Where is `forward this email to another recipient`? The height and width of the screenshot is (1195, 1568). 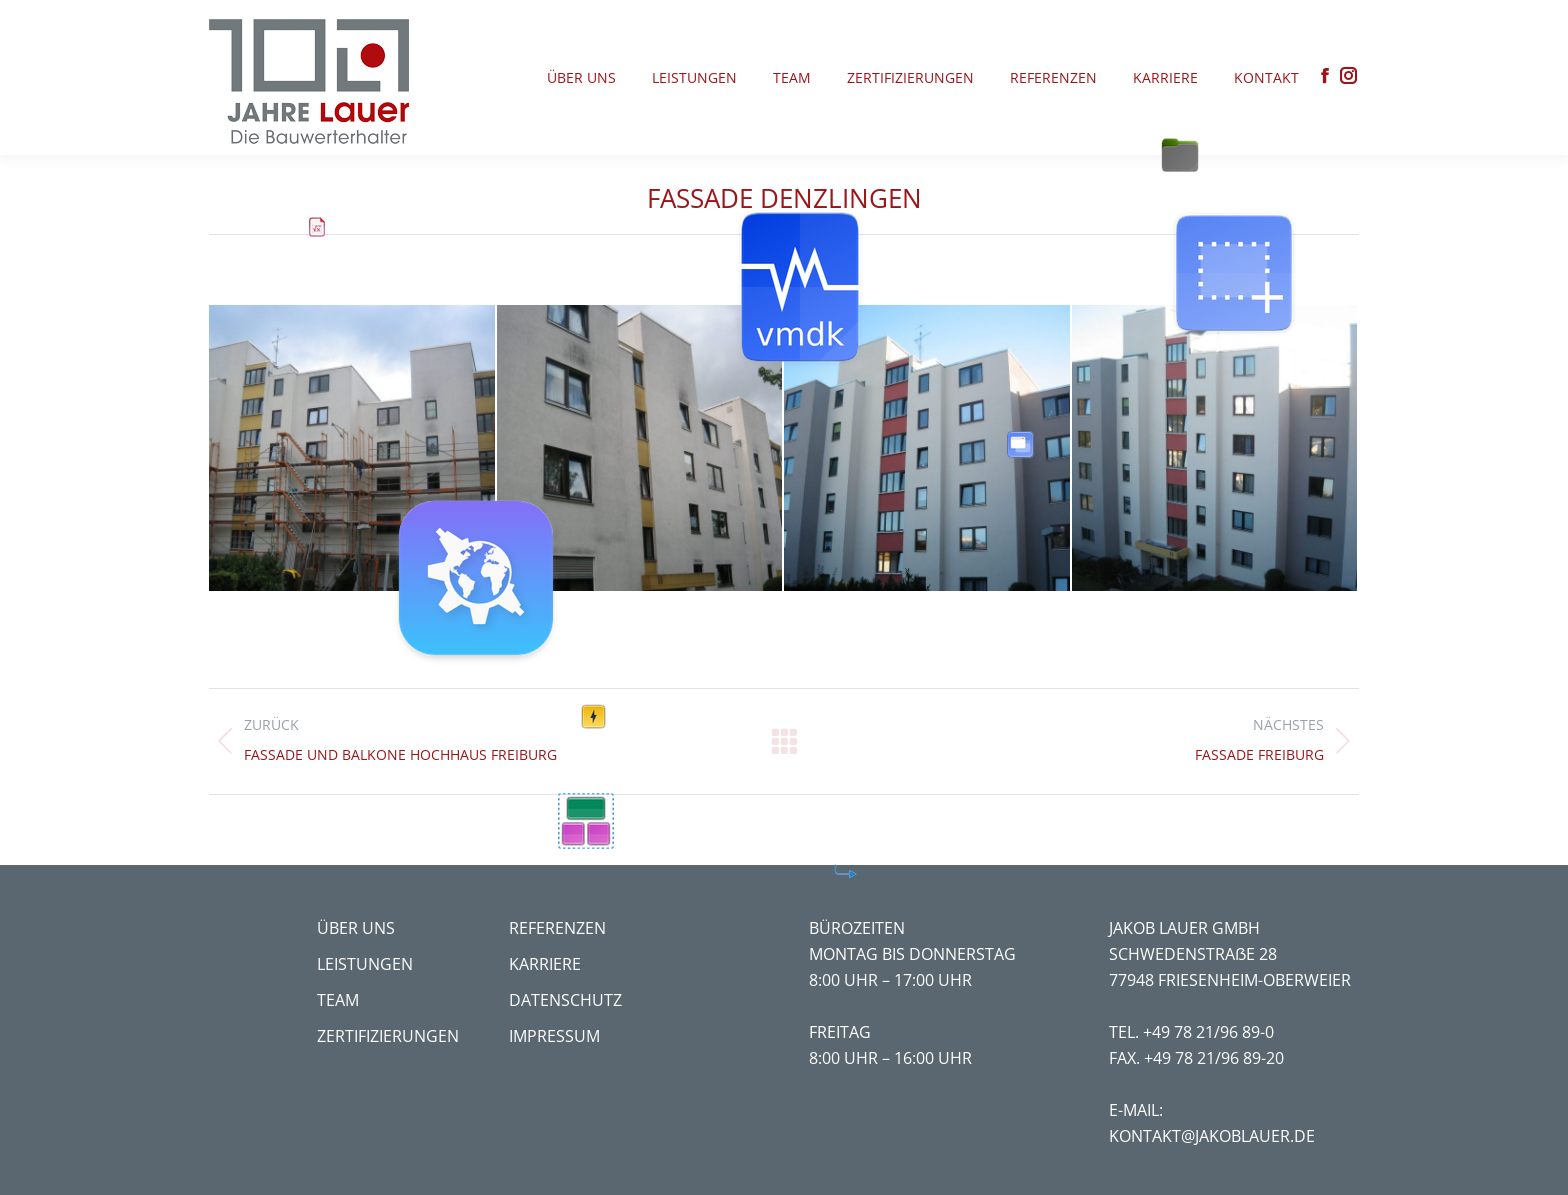
forward this email to another recipient is located at coordinates (846, 871).